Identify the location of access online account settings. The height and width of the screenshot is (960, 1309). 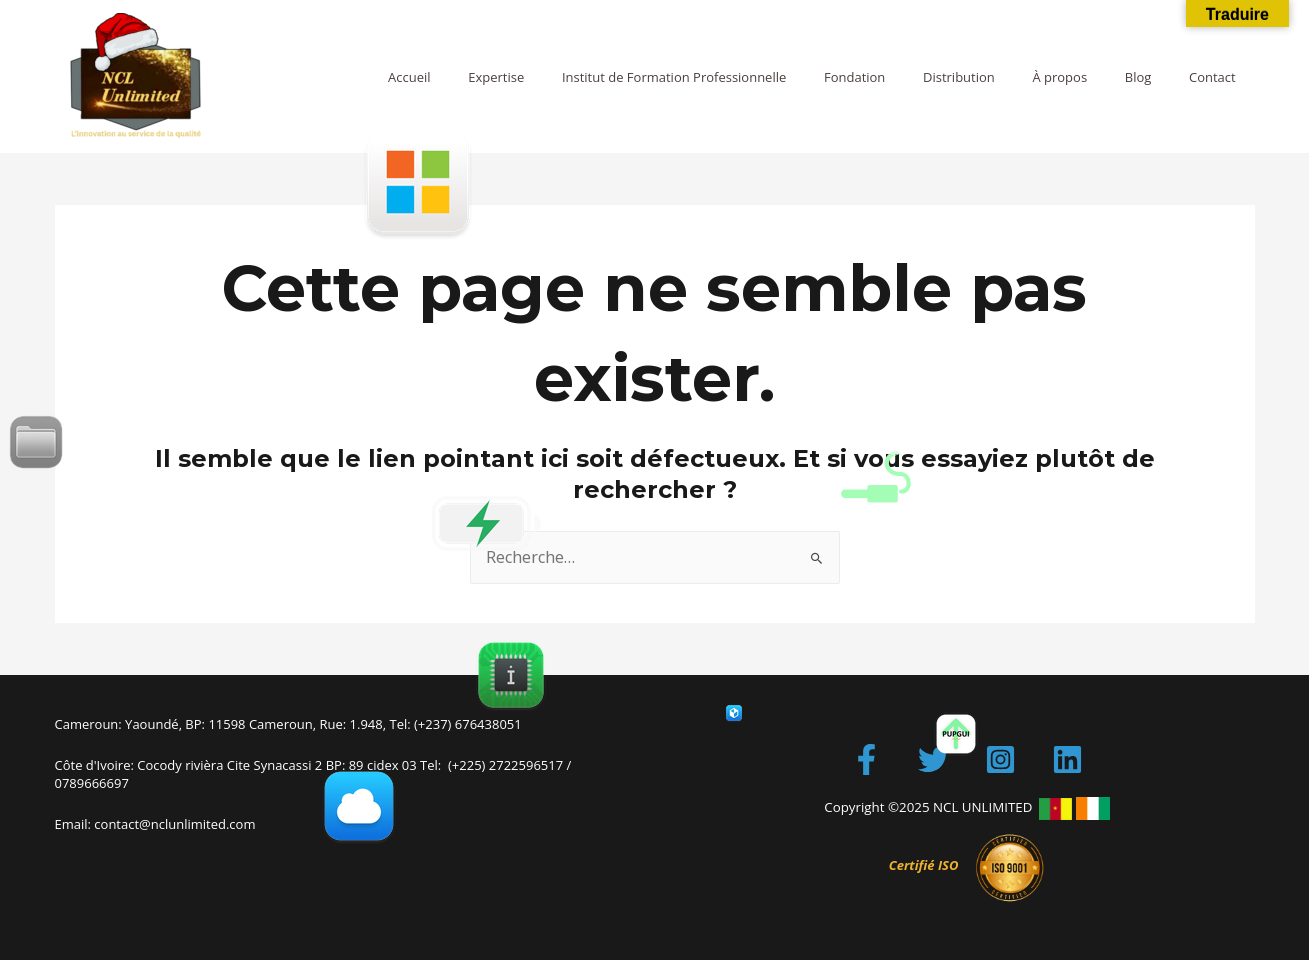
(359, 806).